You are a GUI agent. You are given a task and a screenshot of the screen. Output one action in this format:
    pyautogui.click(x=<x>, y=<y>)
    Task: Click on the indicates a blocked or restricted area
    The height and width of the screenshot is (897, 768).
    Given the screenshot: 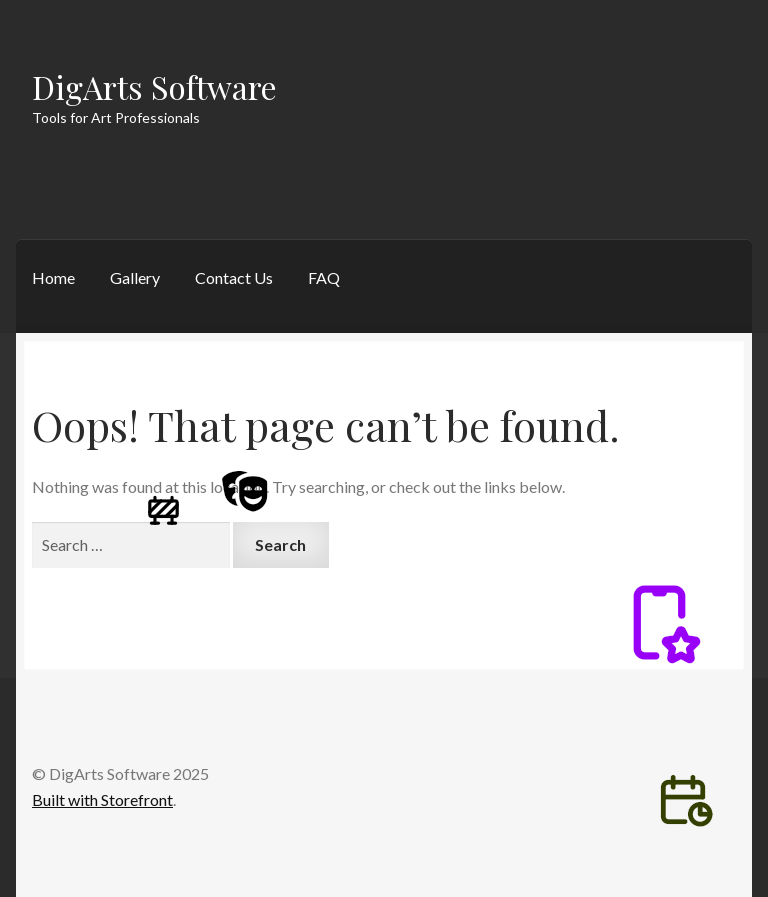 What is the action you would take?
    pyautogui.click(x=163, y=509)
    